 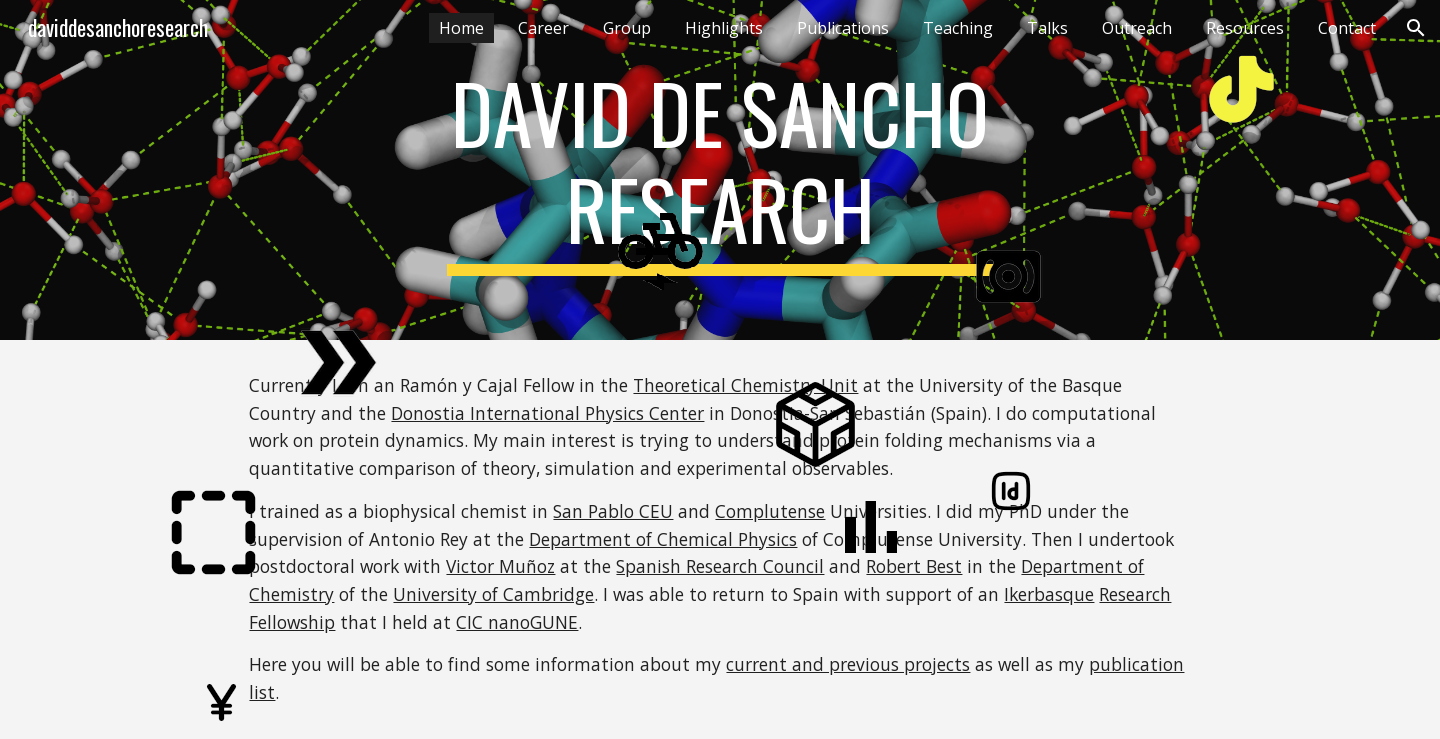 What do you see at coordinates (660, 251) in the screenshot?
I see `find nearby electric bike rentals` at bounding box center [660, 251].